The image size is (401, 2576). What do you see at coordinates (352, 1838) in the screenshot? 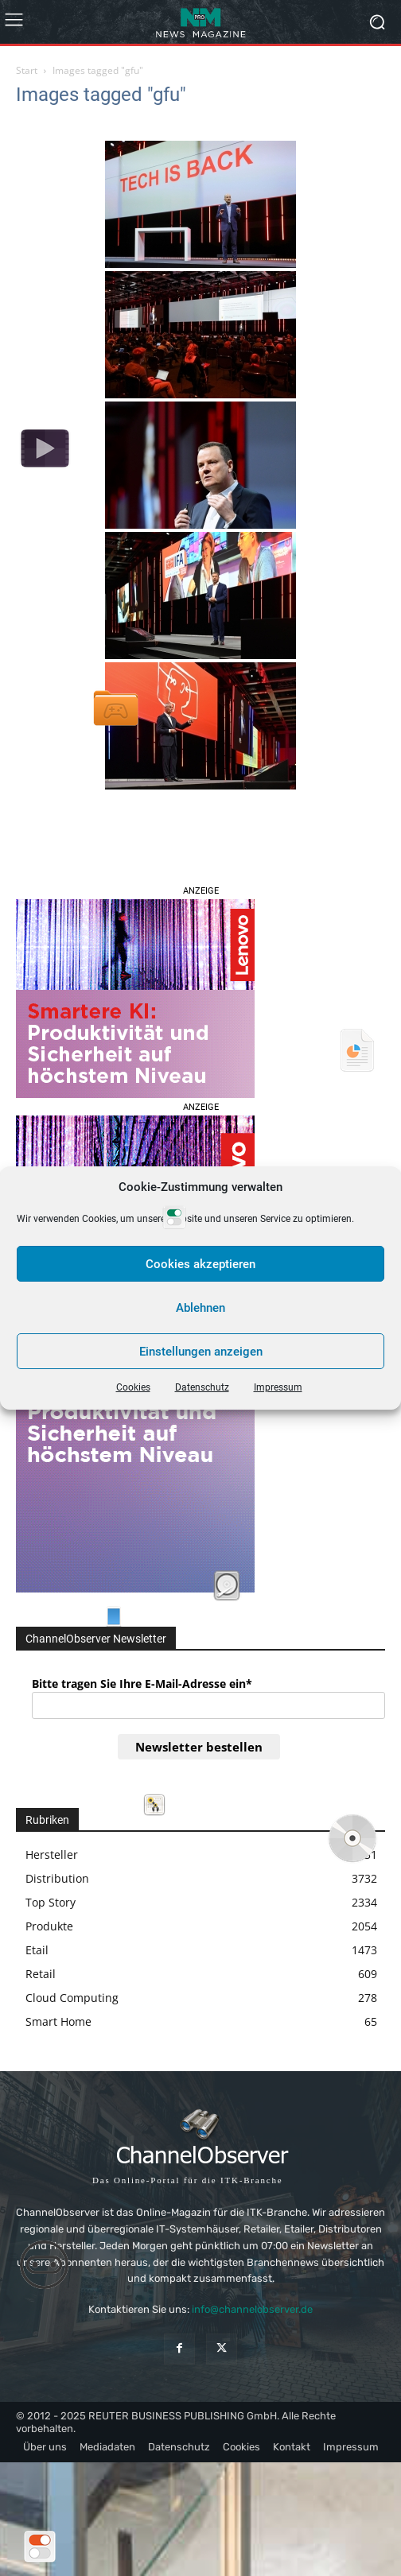
I see `indicates a CD or DVD drive` at bounding box center [352, 1838].